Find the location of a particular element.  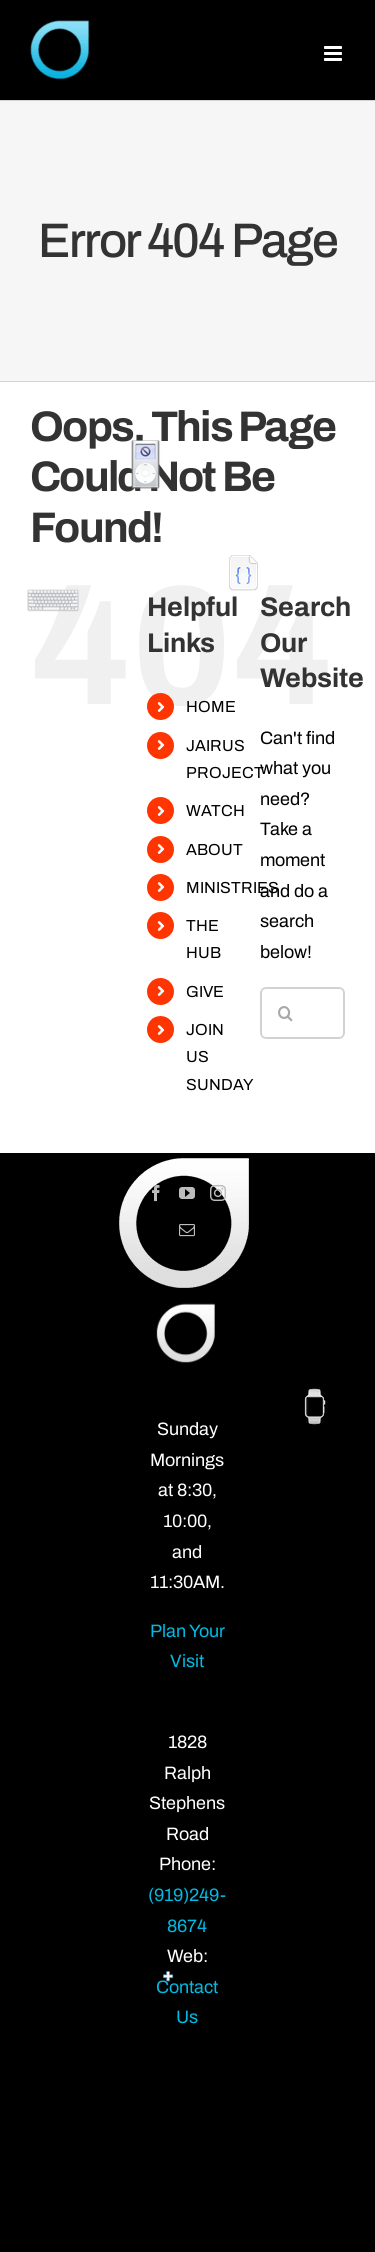

iPod mini device icon is located at coordinates (145, 464).